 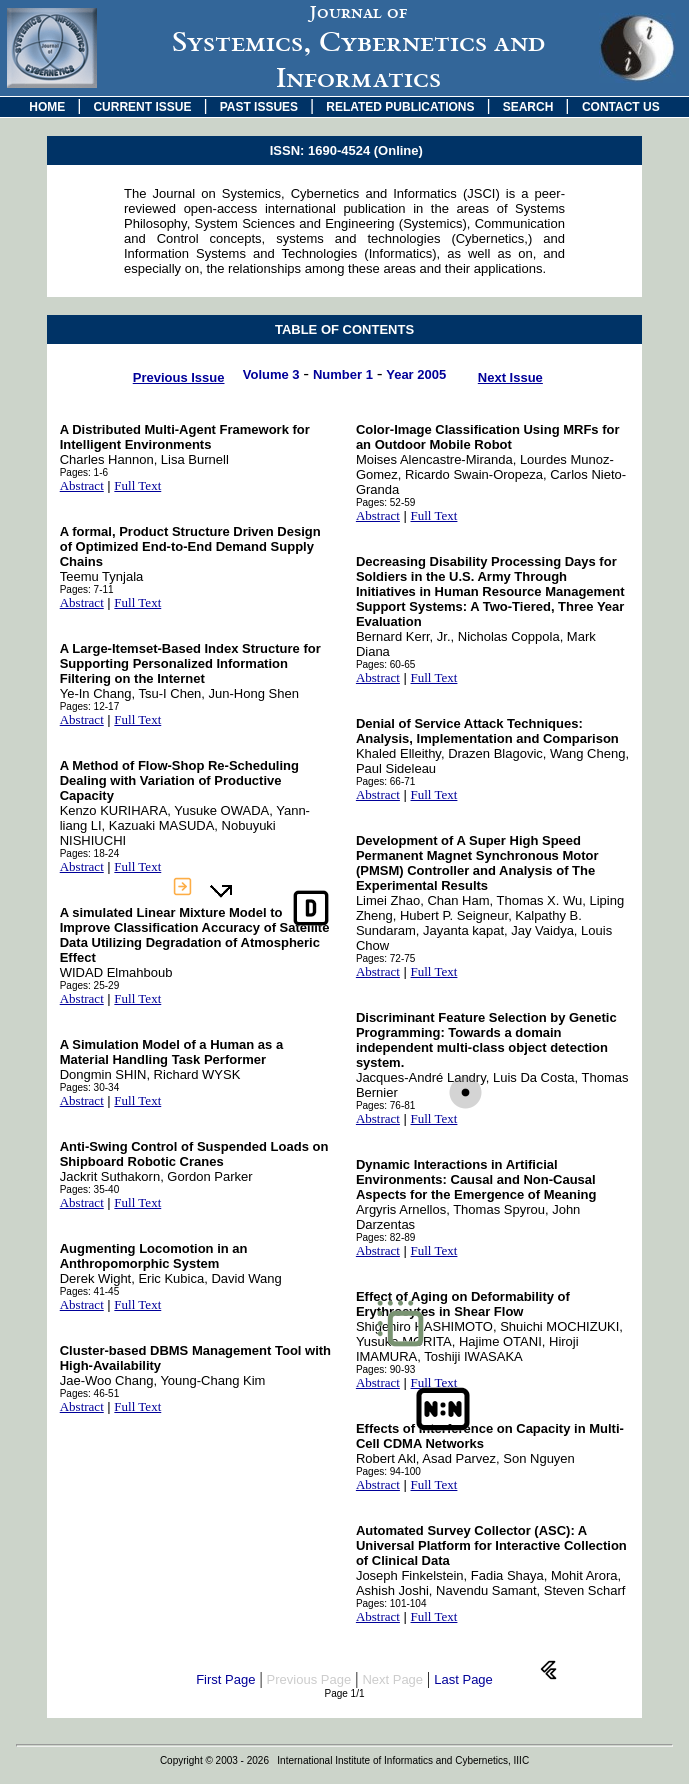 What do you see at coordinates (221, 891) in the screenshot?
I see `indicates an outgoing call that wasn't answered` at bounding box center [221, 891].